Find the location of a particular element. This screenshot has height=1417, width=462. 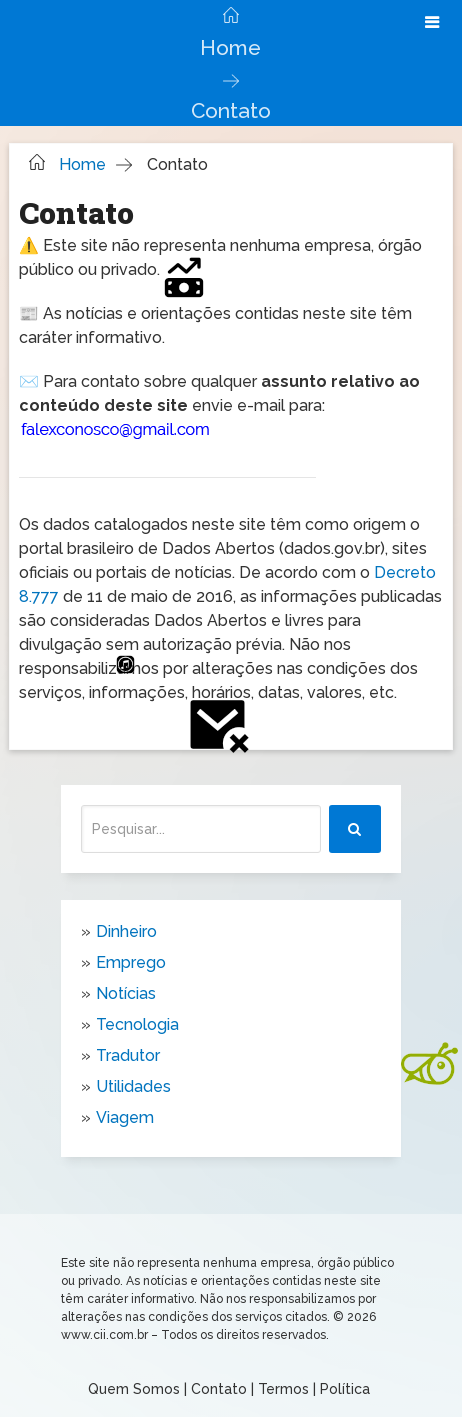

view financial growth or earnings trends is located at coordinates (184, 278).